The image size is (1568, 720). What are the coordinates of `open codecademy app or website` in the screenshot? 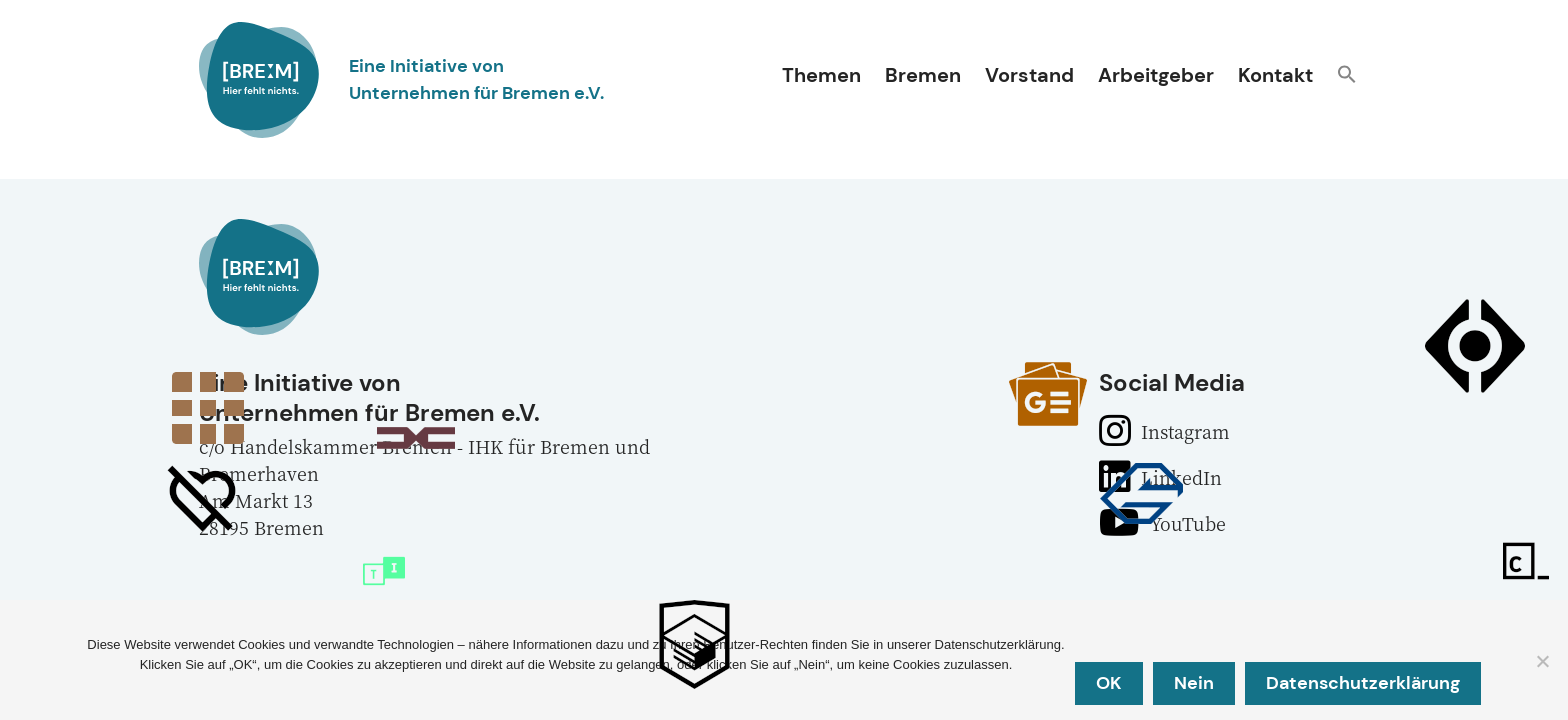 It's located at (1526, 561).